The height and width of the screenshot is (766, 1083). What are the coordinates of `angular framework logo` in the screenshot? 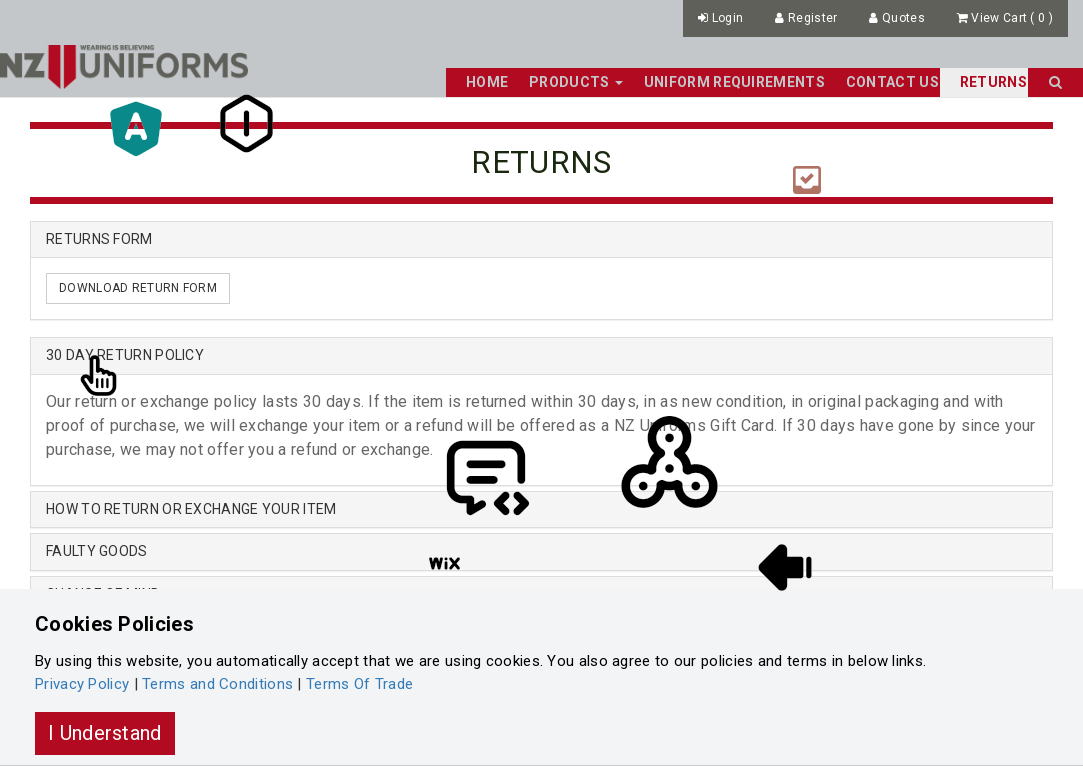 It's located at (136, 129).